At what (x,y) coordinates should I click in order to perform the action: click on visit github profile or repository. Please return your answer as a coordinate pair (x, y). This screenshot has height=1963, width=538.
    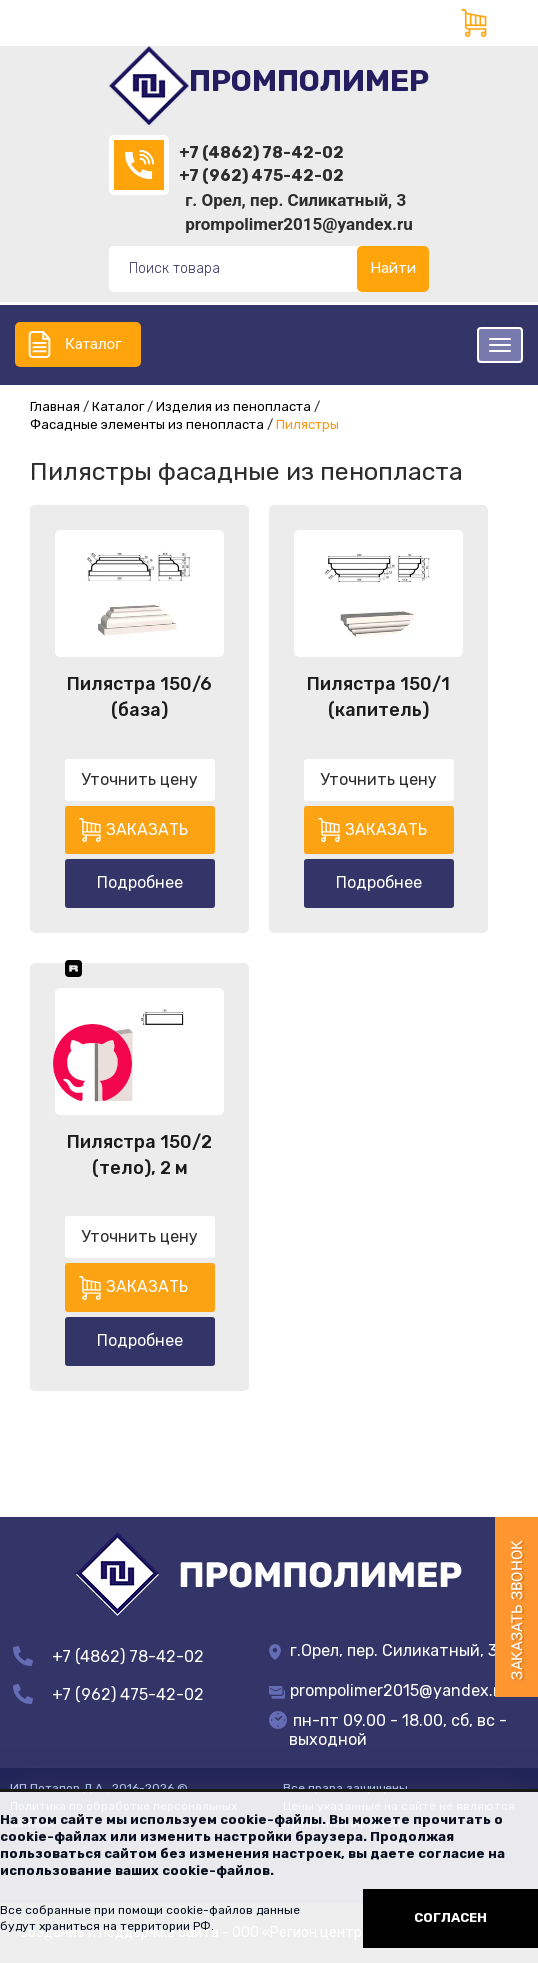
    Looking at the image, I should click on (92, 1062).